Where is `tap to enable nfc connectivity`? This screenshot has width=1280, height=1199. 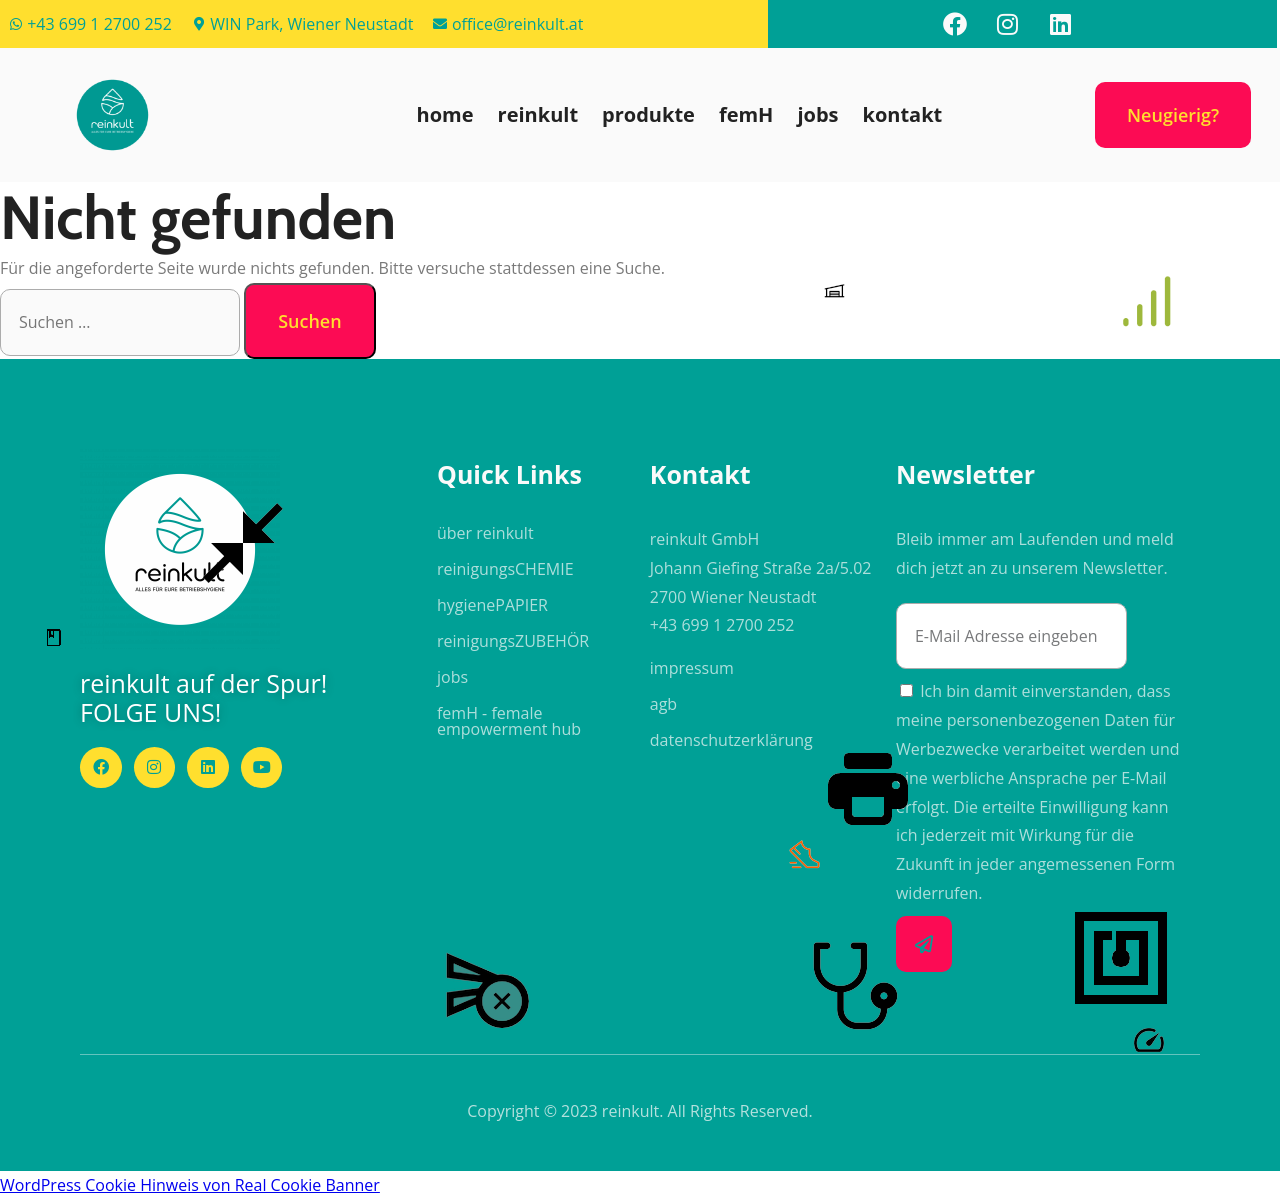 tap to enable nfc connectivity is located at coordinates (1121, 958).